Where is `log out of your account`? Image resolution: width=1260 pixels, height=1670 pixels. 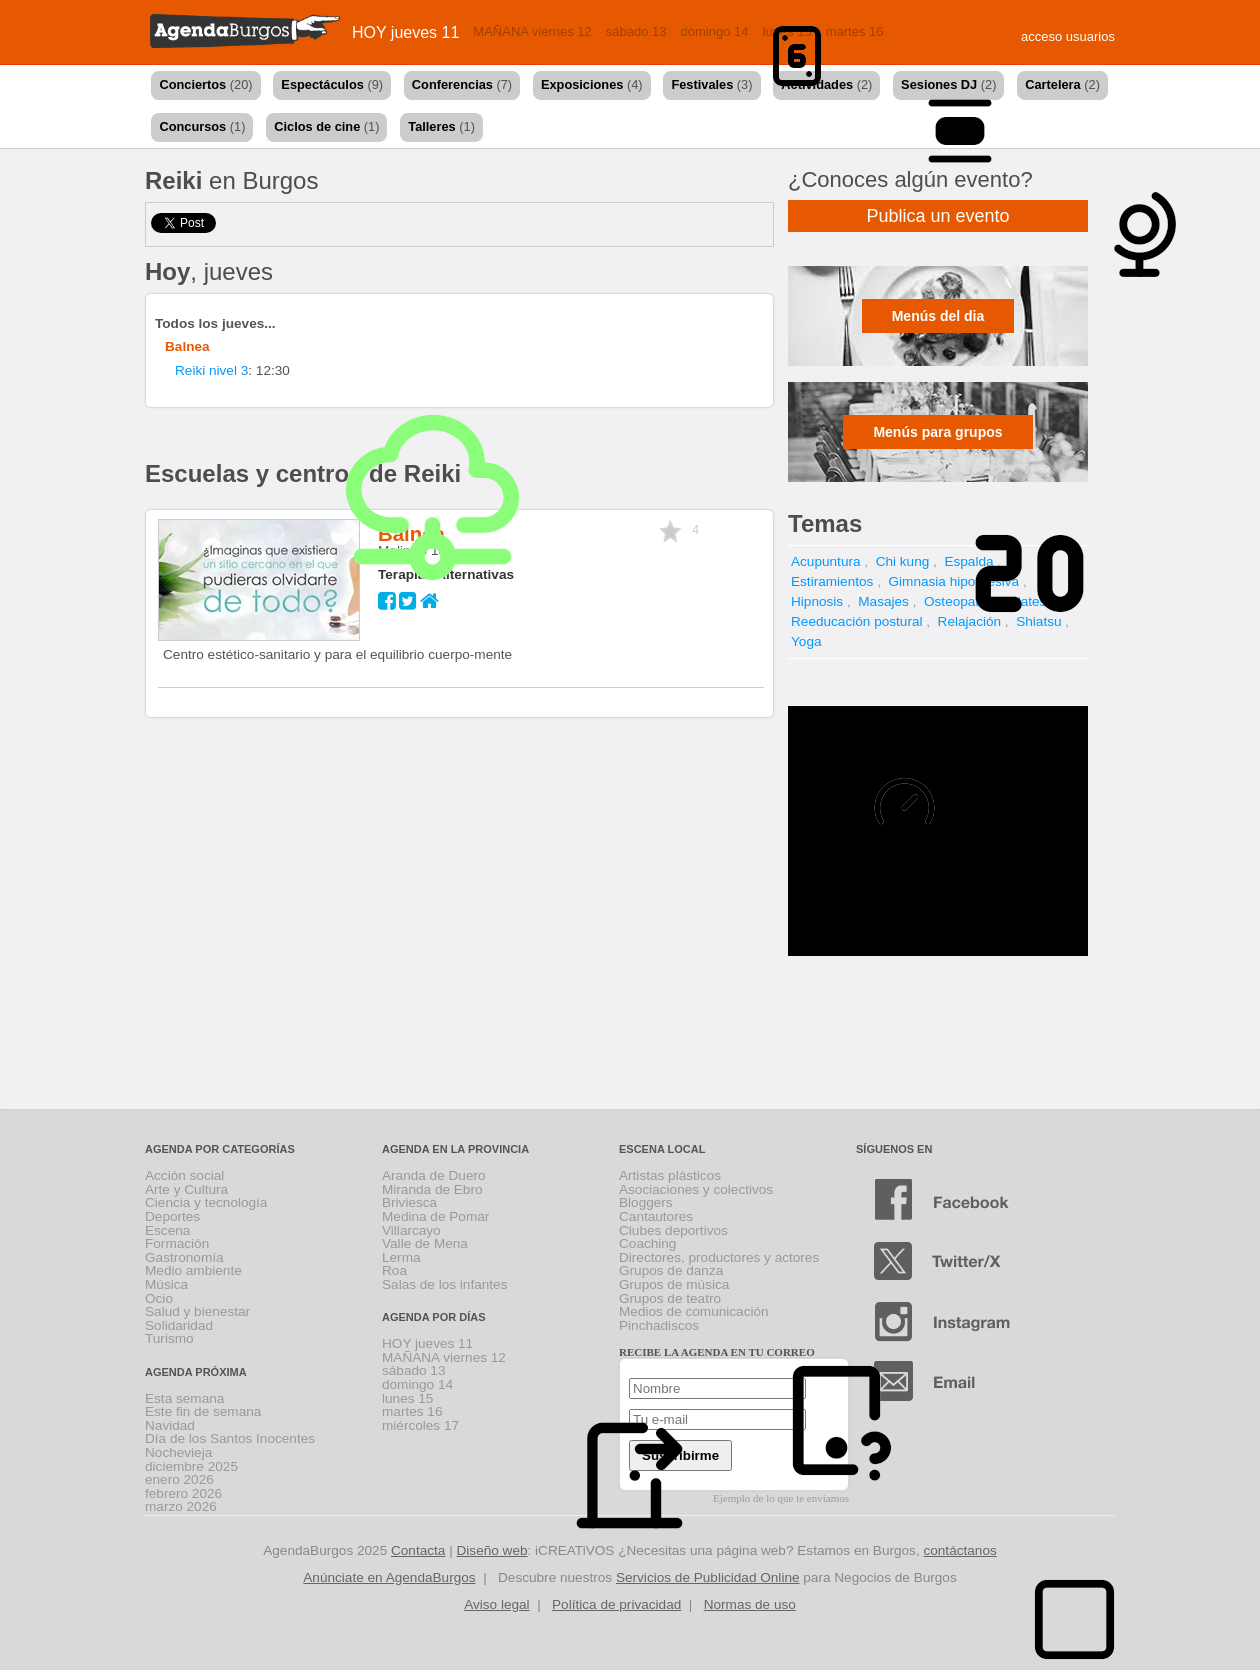
log out of your account is located at coordinates (629, 1475).